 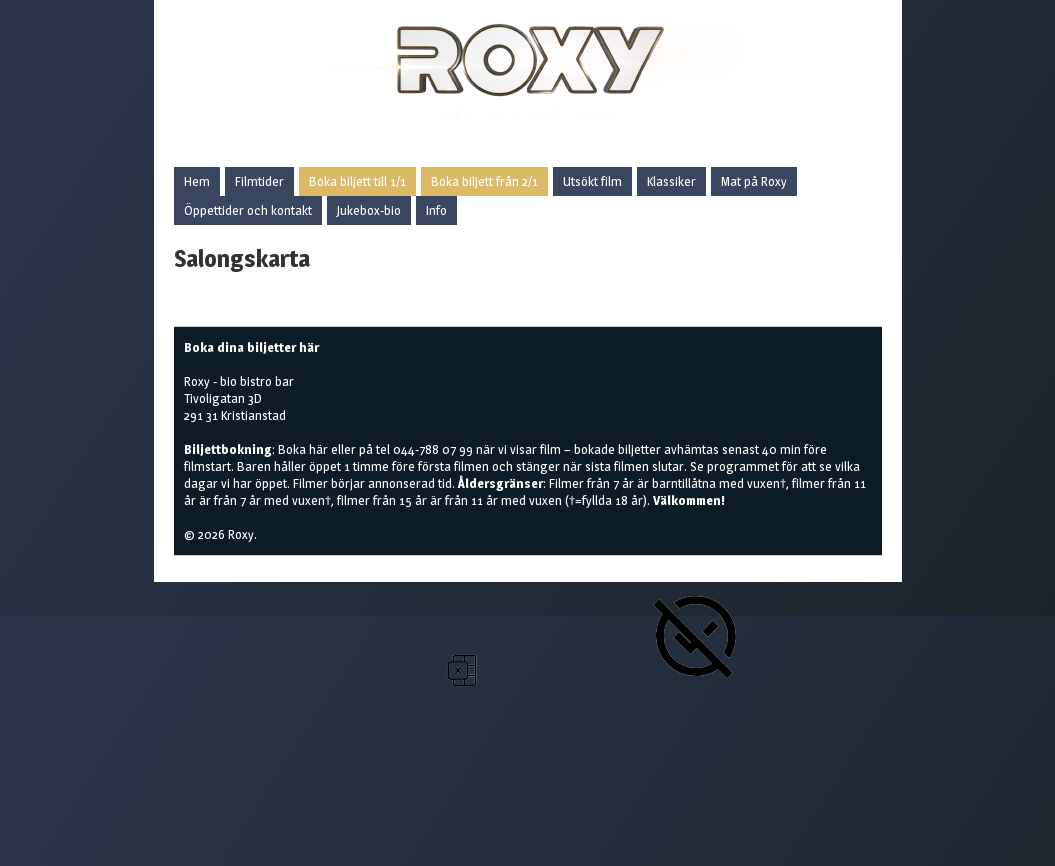 I want to click on open Microsoft Excel, so click(x=463, y=670).